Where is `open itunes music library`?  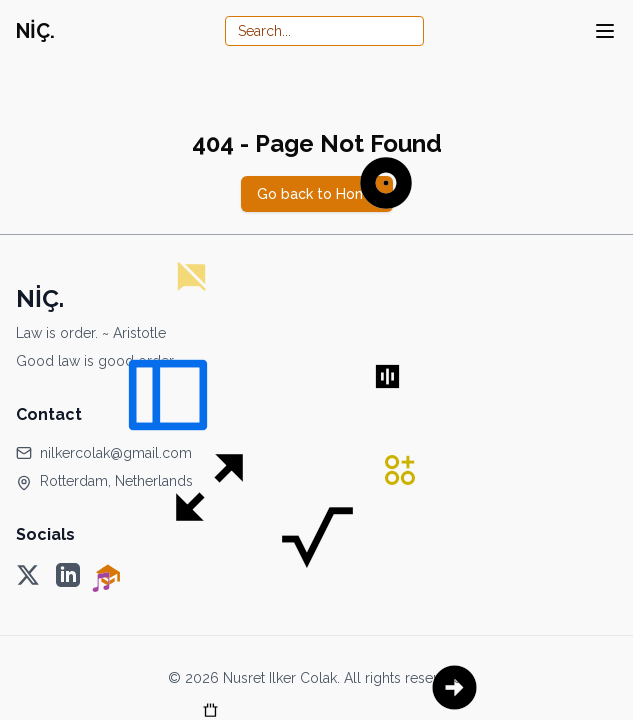 open itunes music library is located at coordinates (101, 582).